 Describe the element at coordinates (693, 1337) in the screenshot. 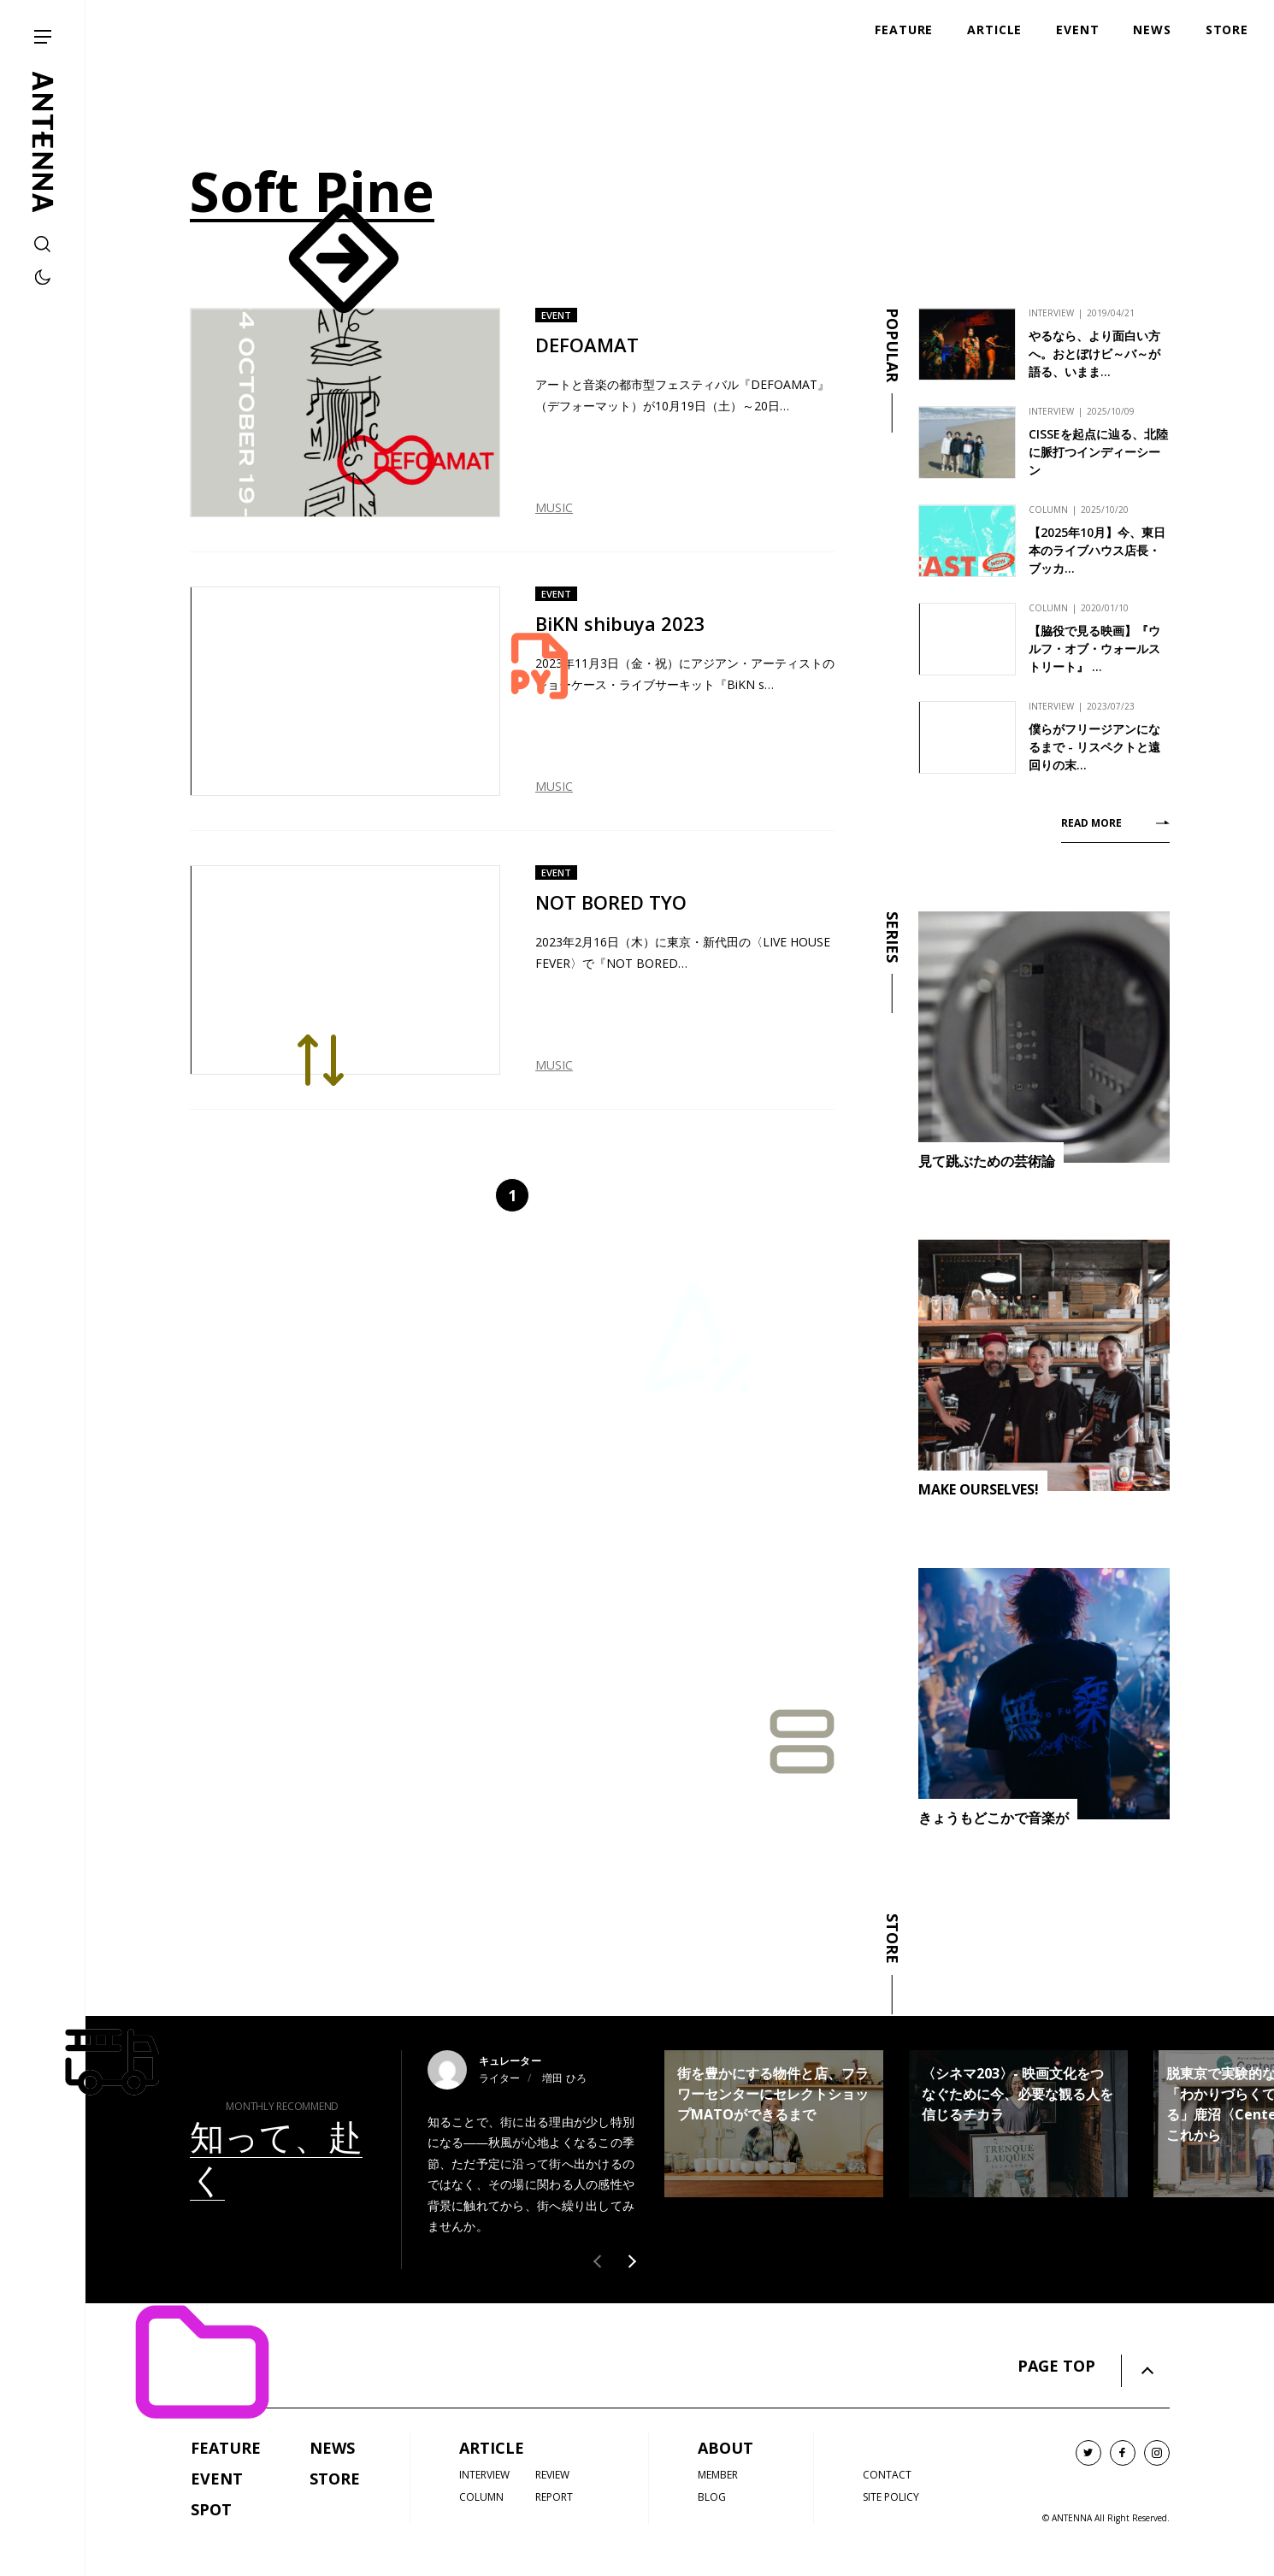

I see `view discounted or sale locations nearby` at that location.